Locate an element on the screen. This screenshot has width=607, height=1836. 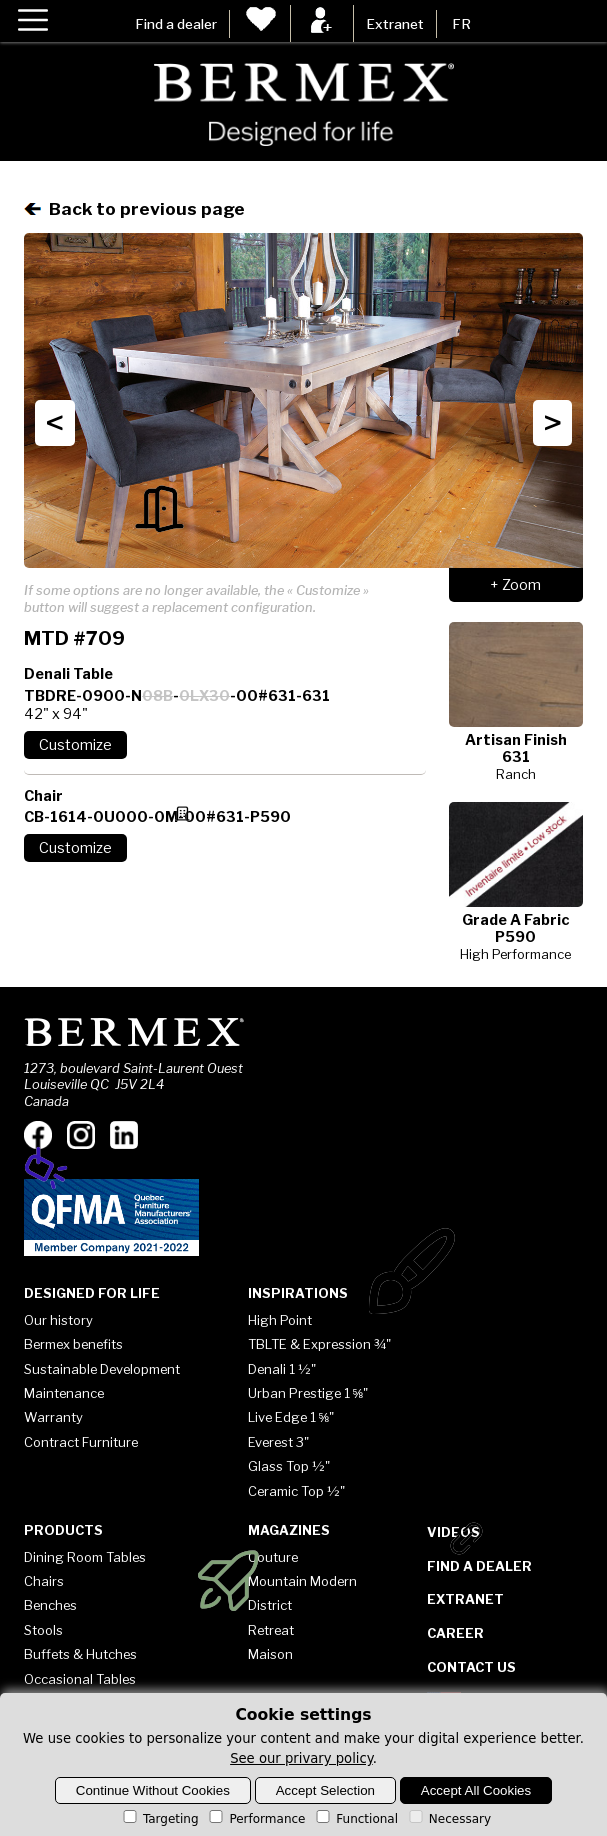
copy link to clipboard is located at coordinates (466, 1538).